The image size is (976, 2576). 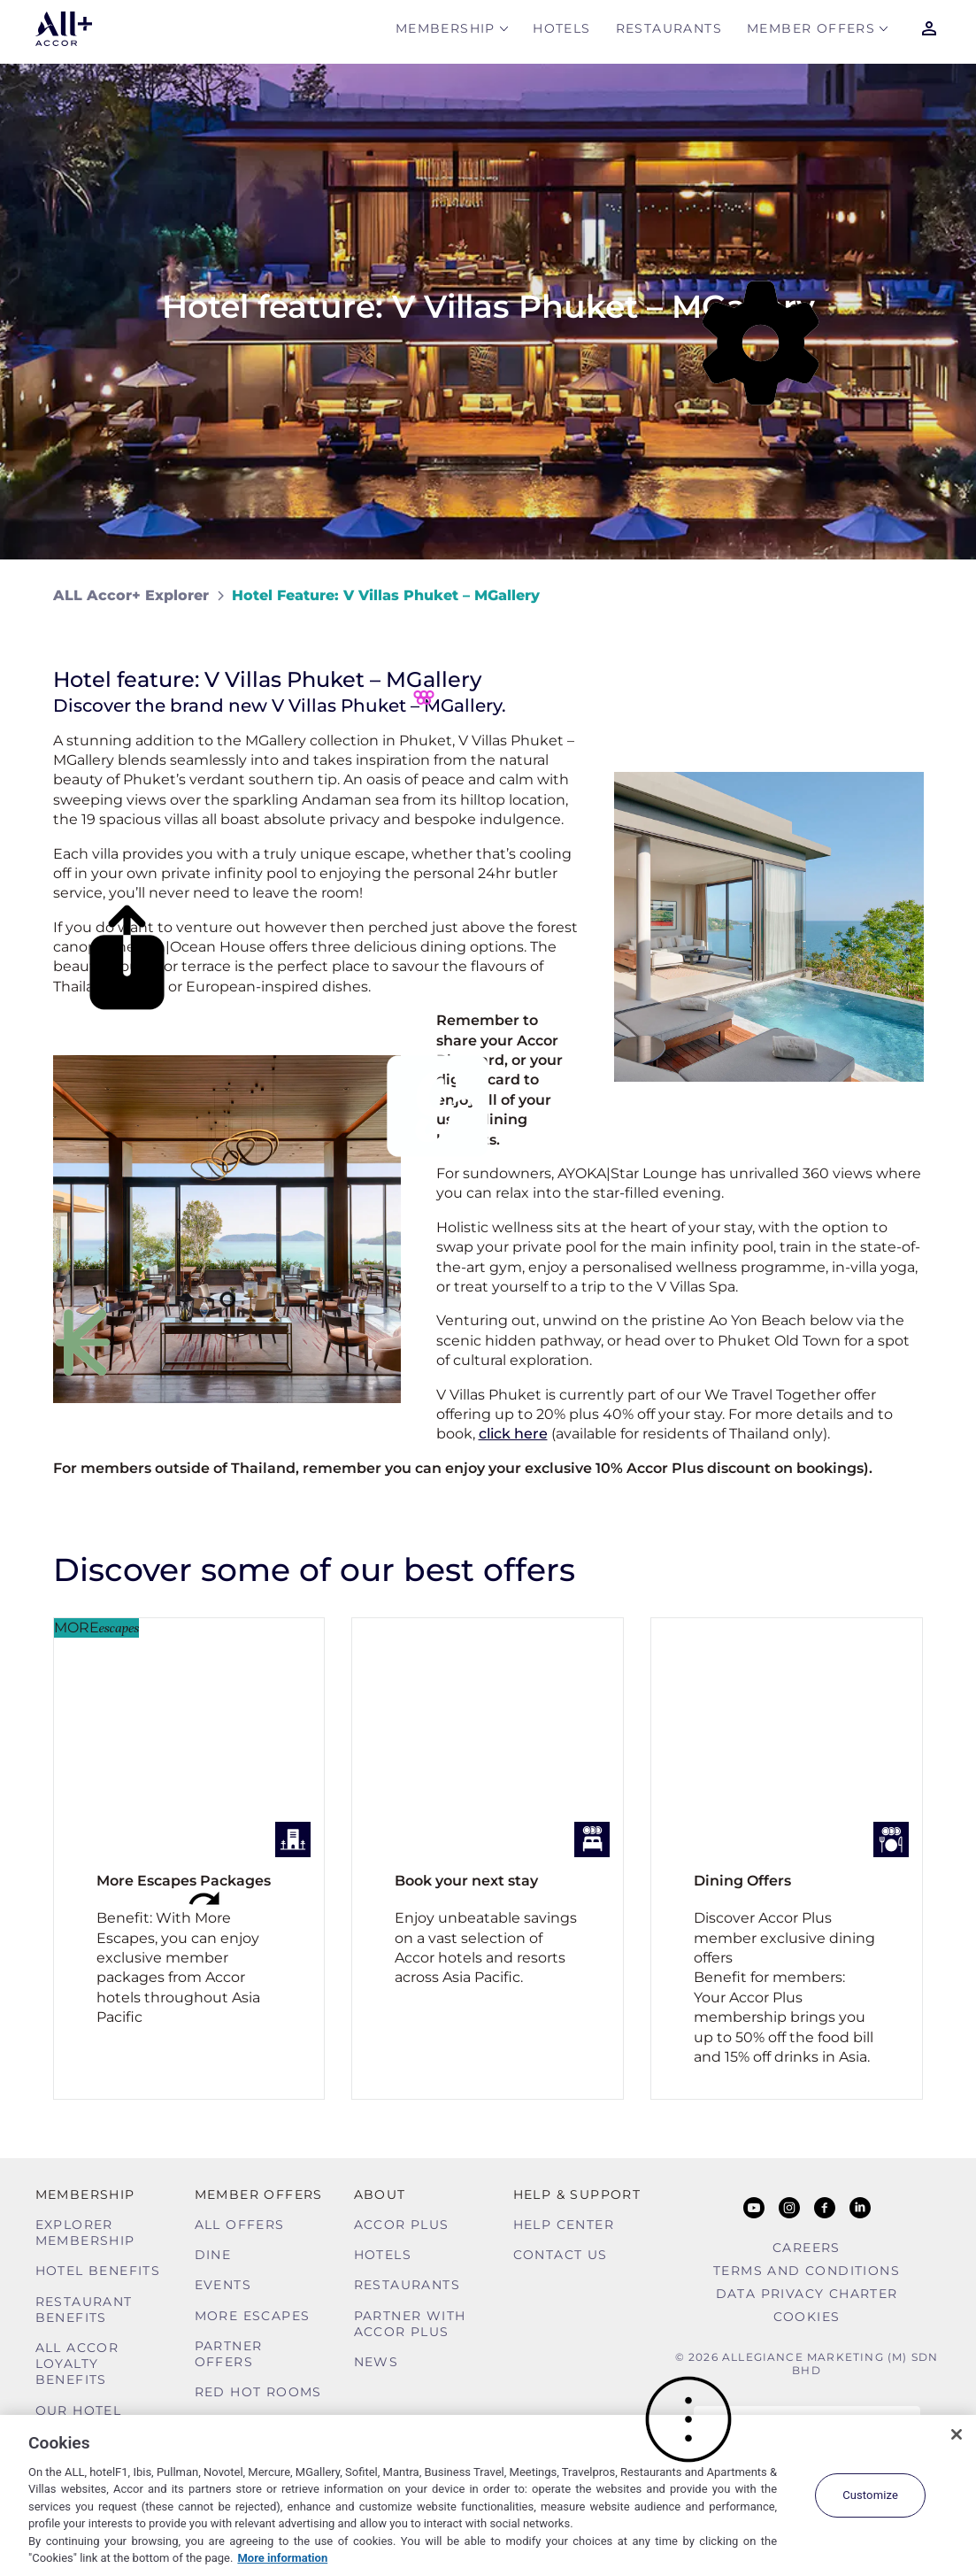 I want to click on redo the last undone action, so click(x=204, y=1899).